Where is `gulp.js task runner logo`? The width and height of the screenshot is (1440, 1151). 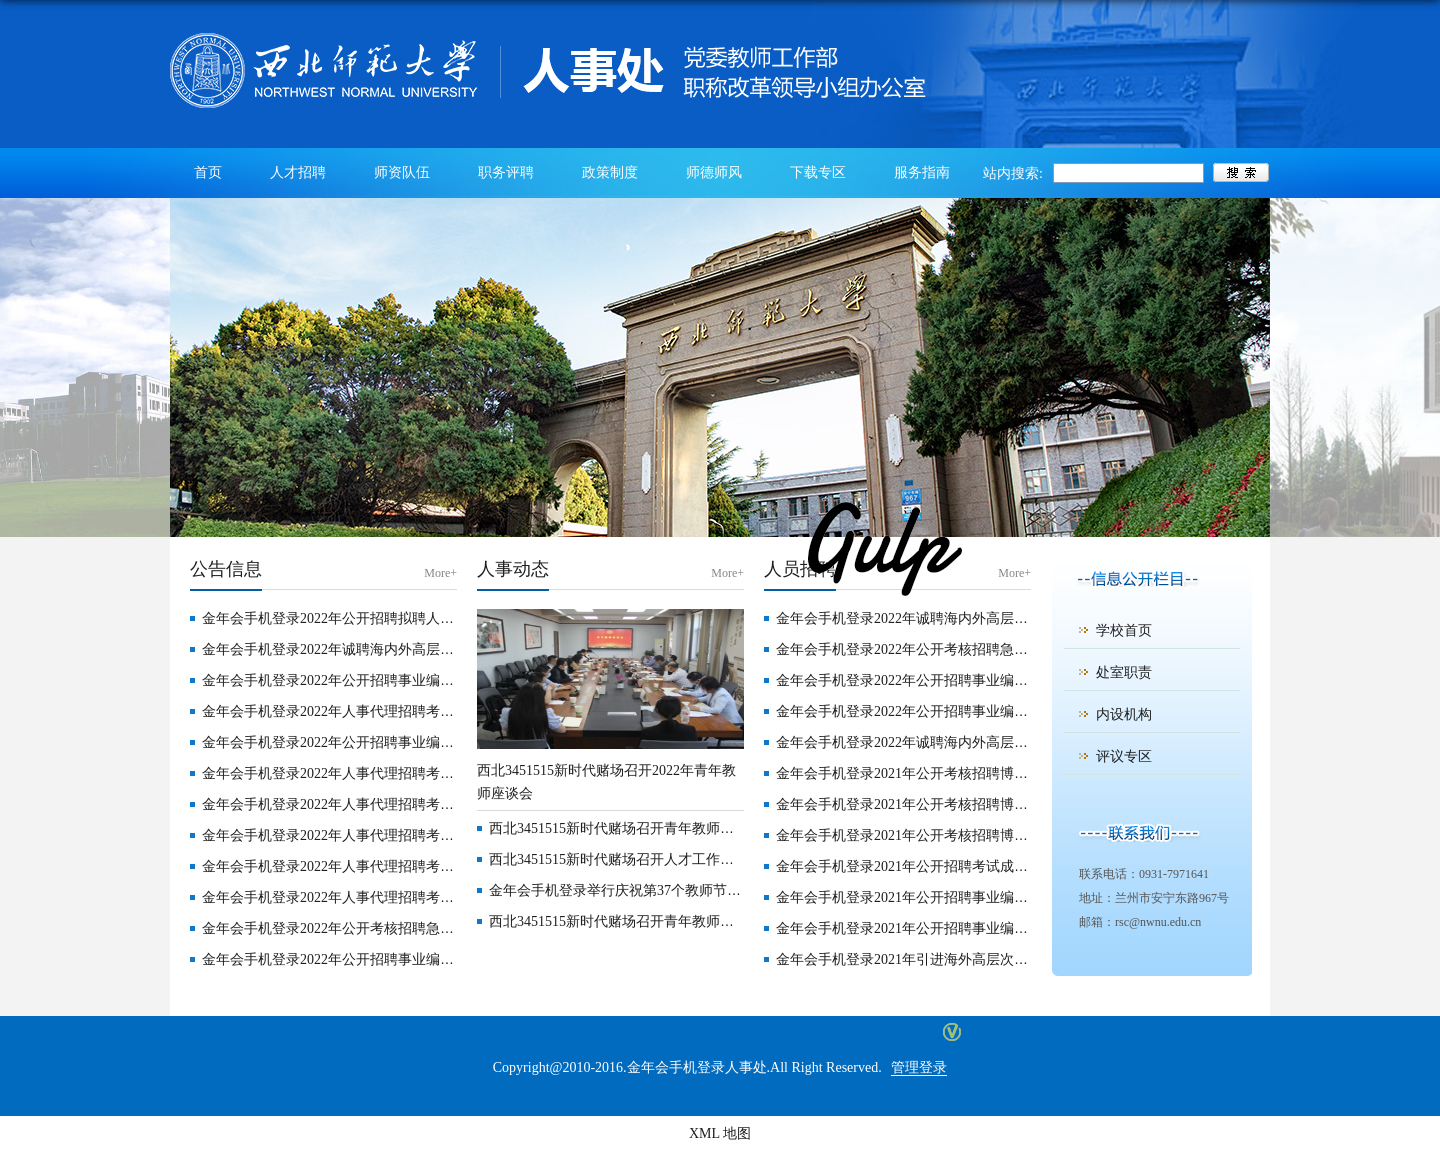
gulp.js task runner logo is located at coordinates (885, 549).